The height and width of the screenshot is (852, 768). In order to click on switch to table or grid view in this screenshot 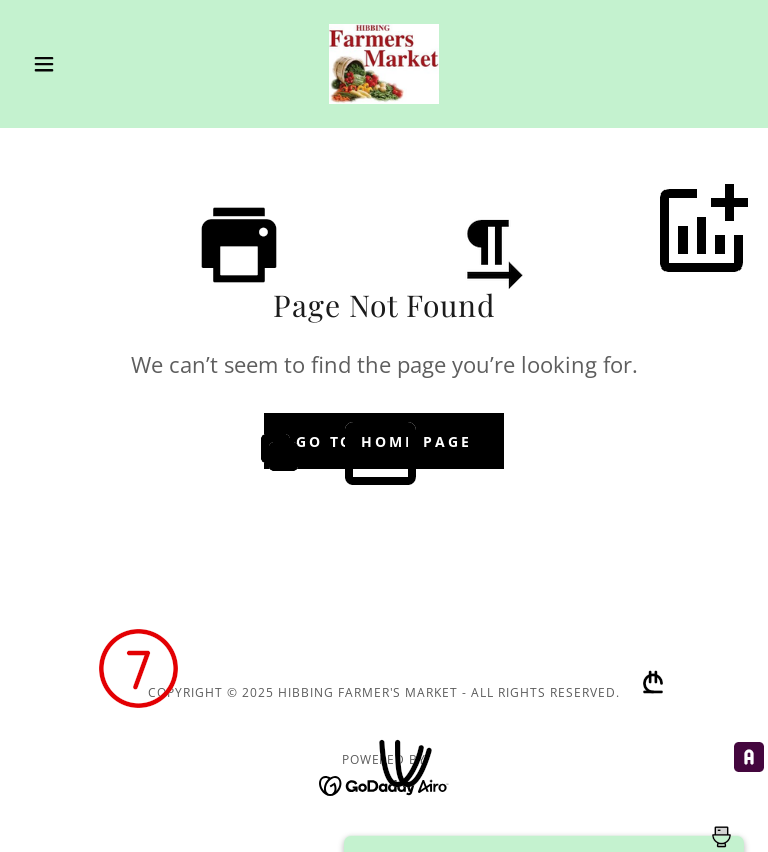, I will do `click(279, 452)`.